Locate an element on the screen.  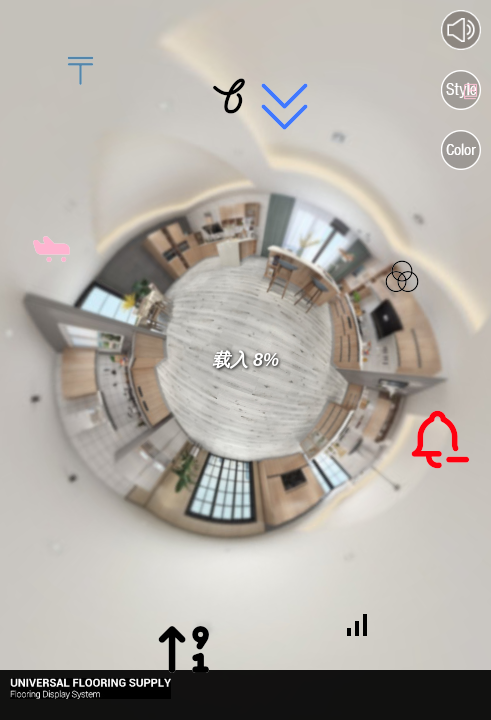
view overlapping categories or sets is located at coordinates (402, 277).